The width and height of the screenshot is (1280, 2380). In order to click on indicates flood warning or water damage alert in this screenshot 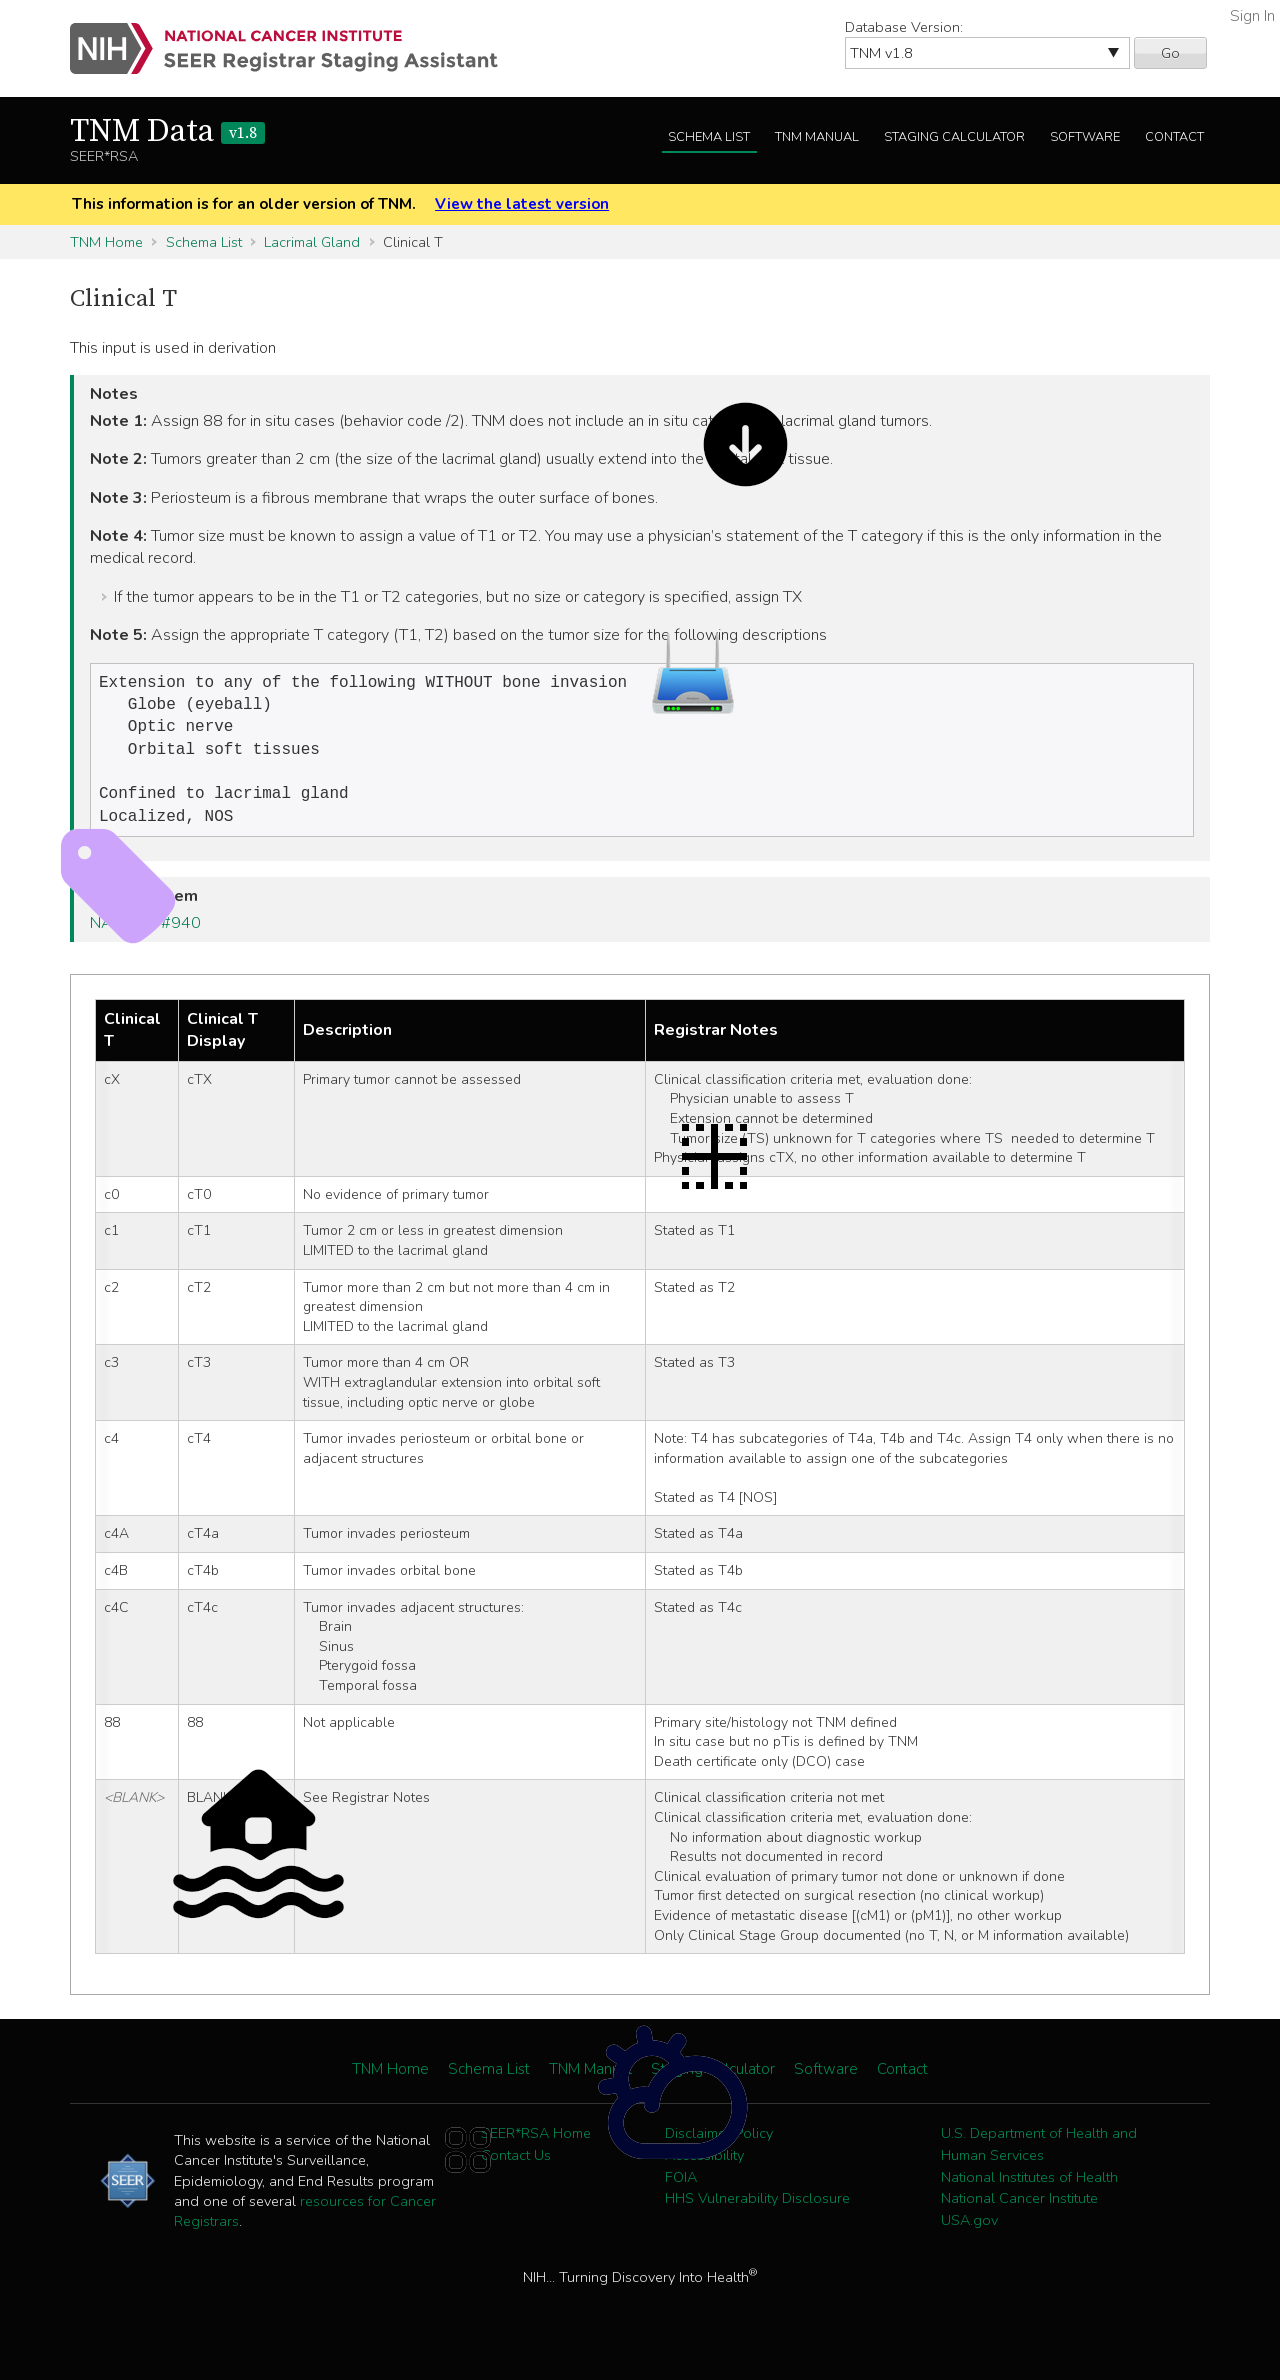, I will do `click(258, 1839)`.